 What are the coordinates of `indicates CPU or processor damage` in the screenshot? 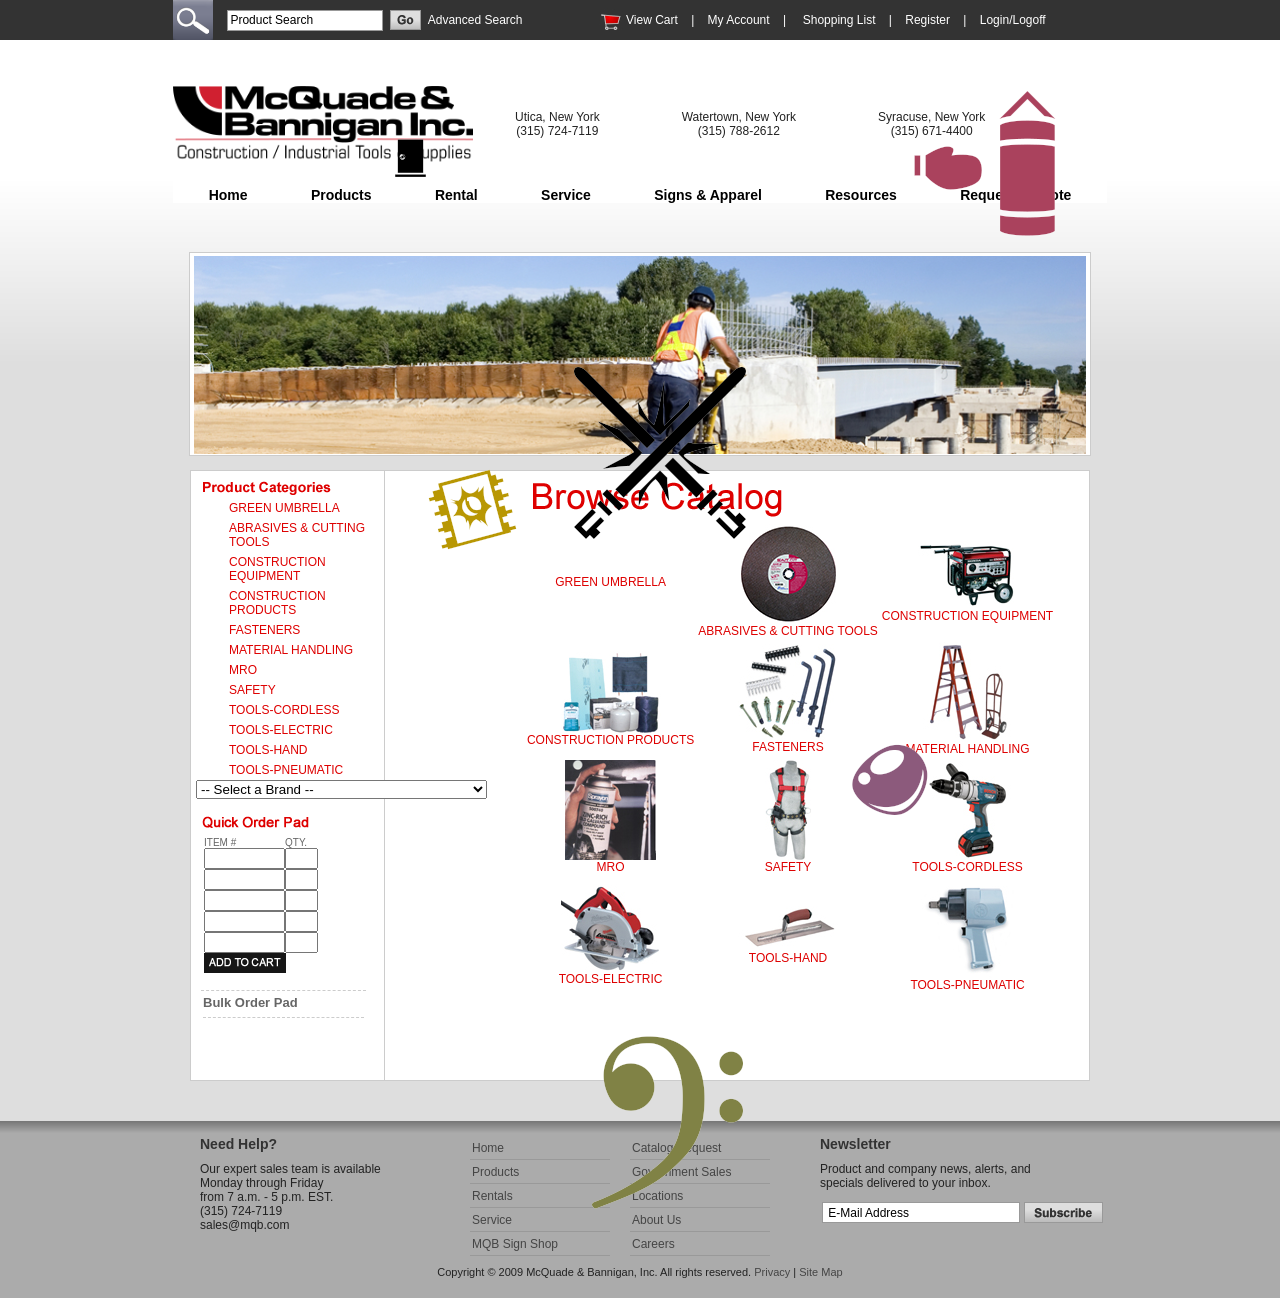 It's located at (472, 509).